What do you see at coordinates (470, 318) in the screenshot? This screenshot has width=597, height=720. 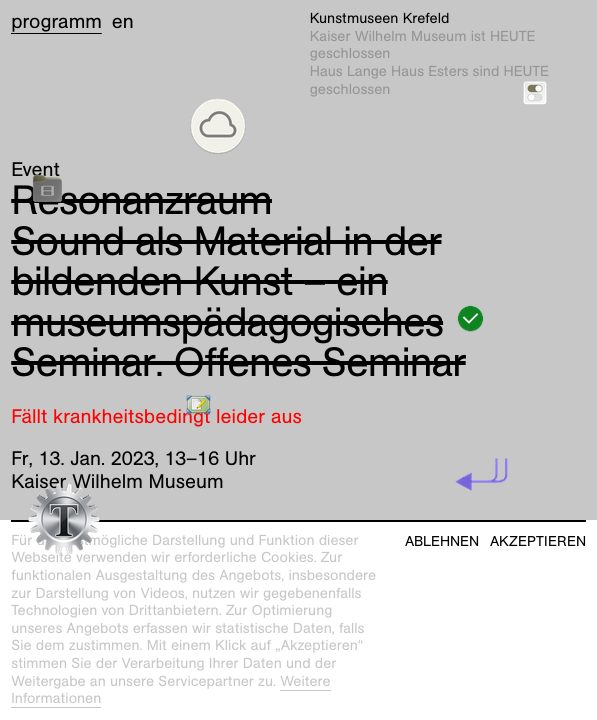 I see `indicates dropbox file is fully synced` at bounding box center [470, 318].